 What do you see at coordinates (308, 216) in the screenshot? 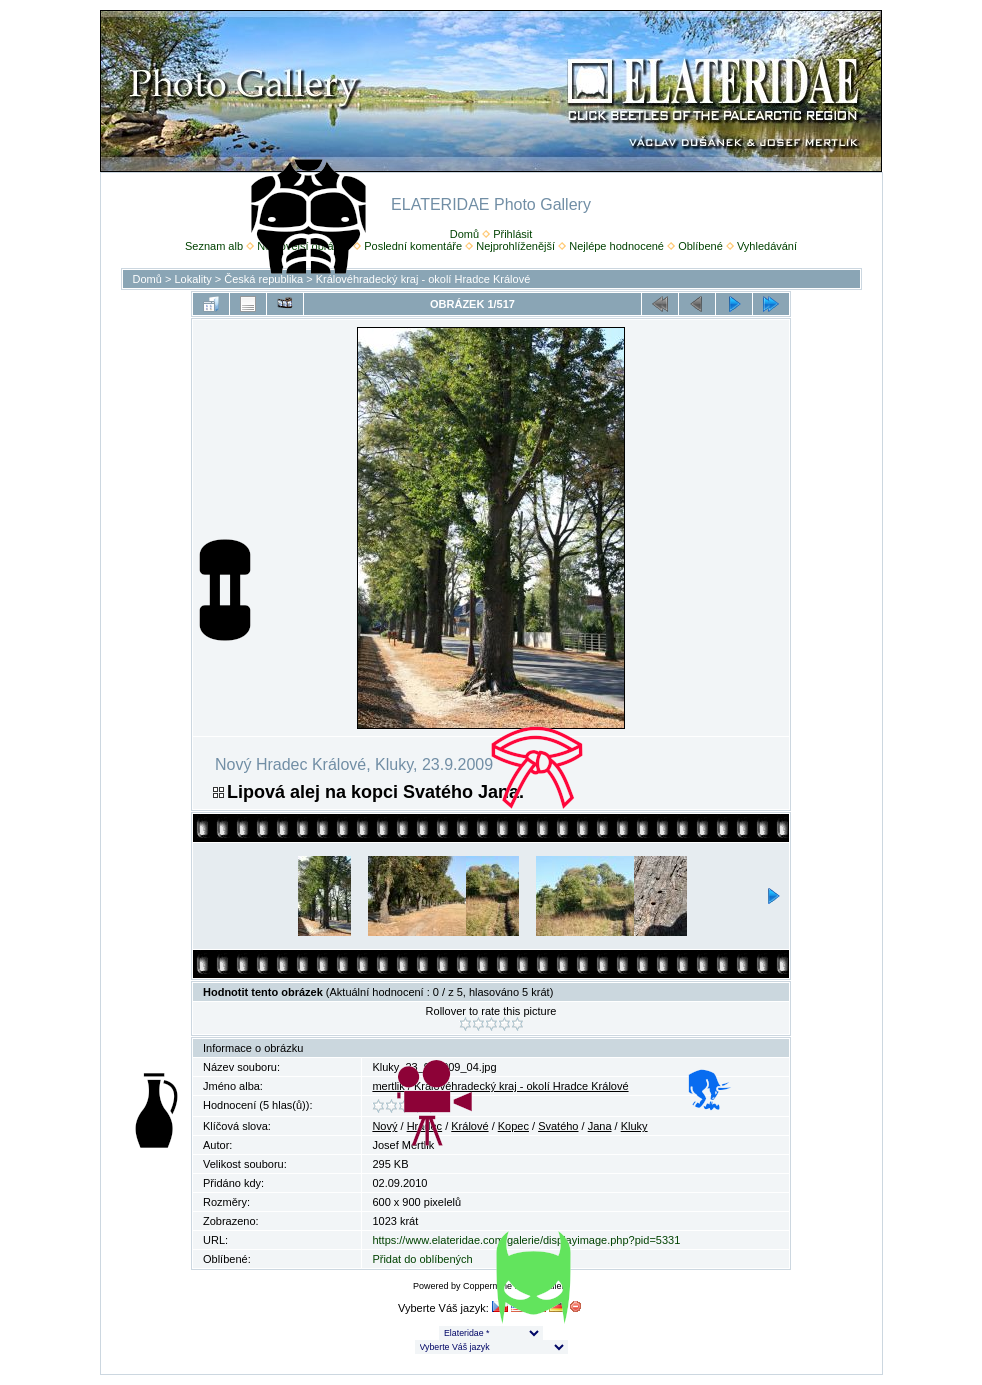
I see `view fitness or strength stats` at bounding box center [308, 216].